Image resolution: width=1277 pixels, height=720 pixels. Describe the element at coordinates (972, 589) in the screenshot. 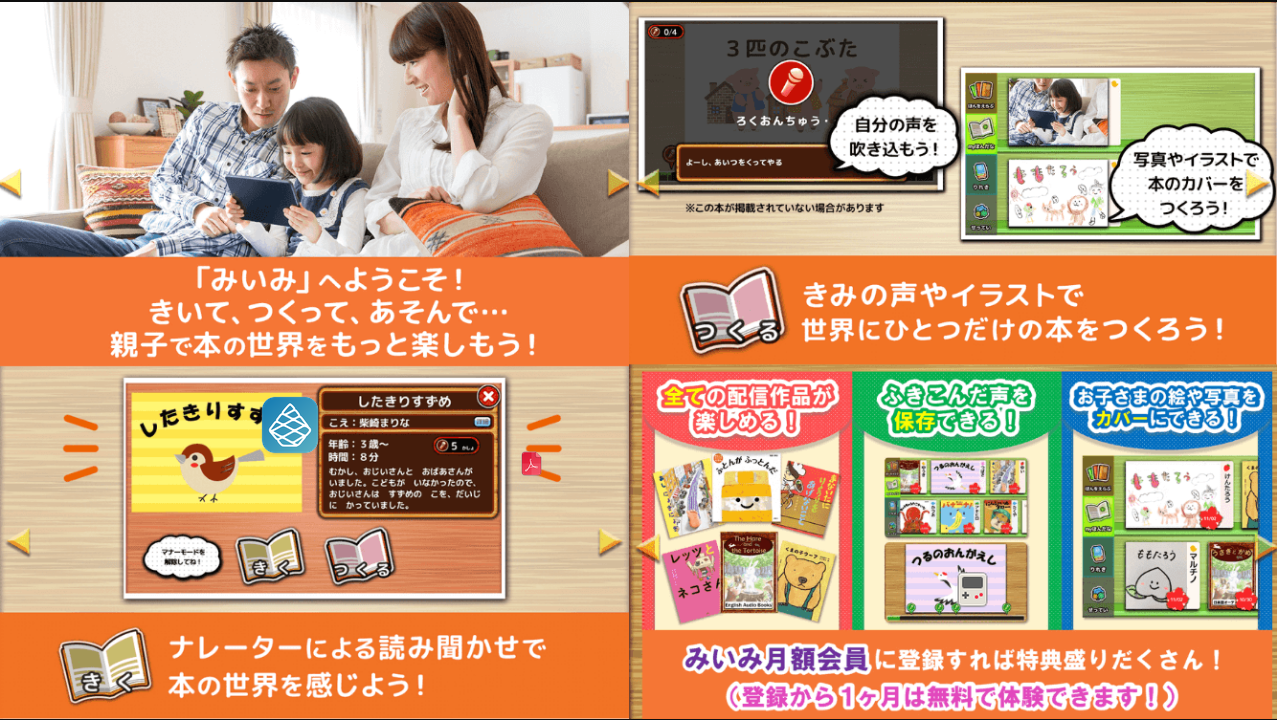

I see `open the game center or gaming app` at that location.